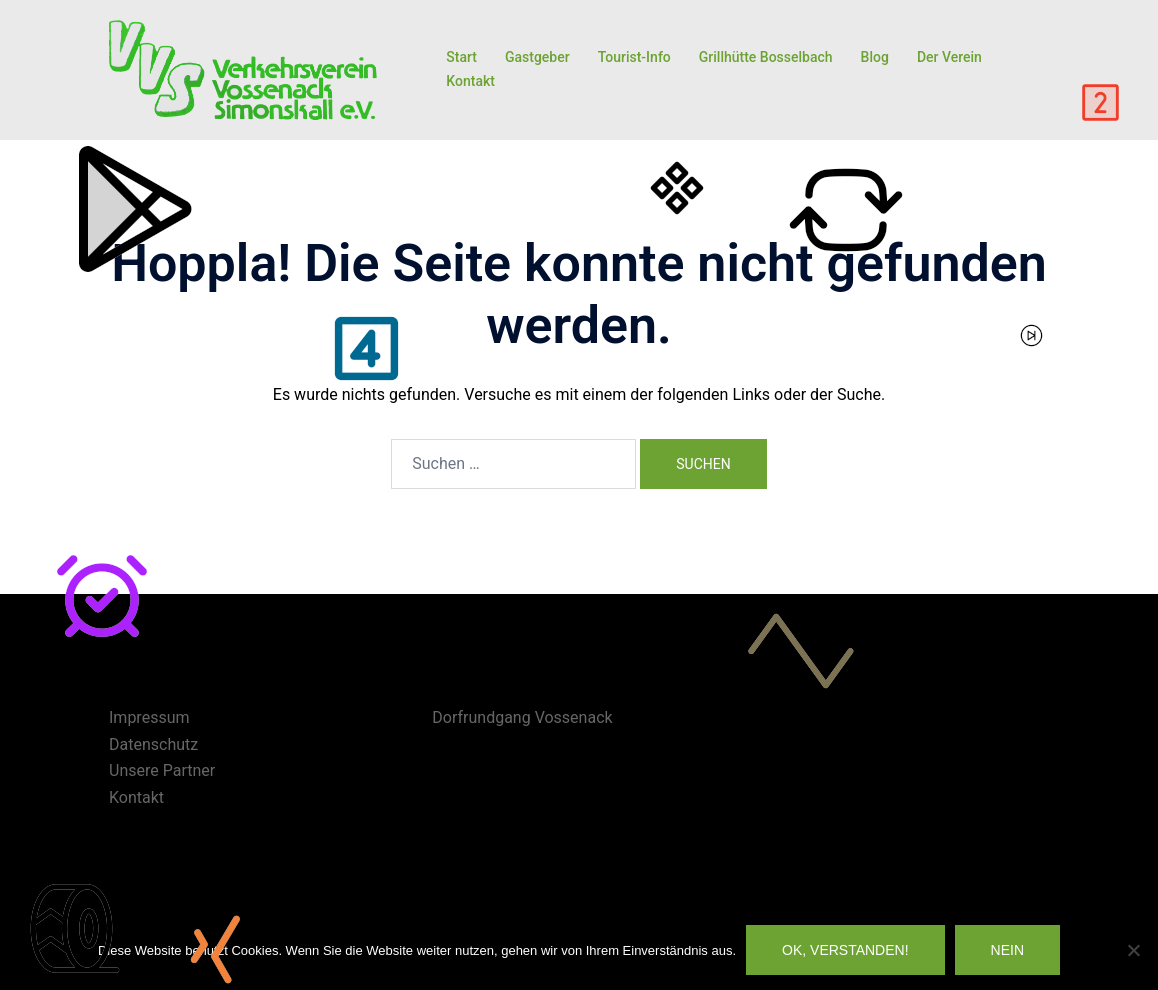 The width and height of the screenshot is (1158, 990). I want to click on connect with xing professional network, so click(214, 949).